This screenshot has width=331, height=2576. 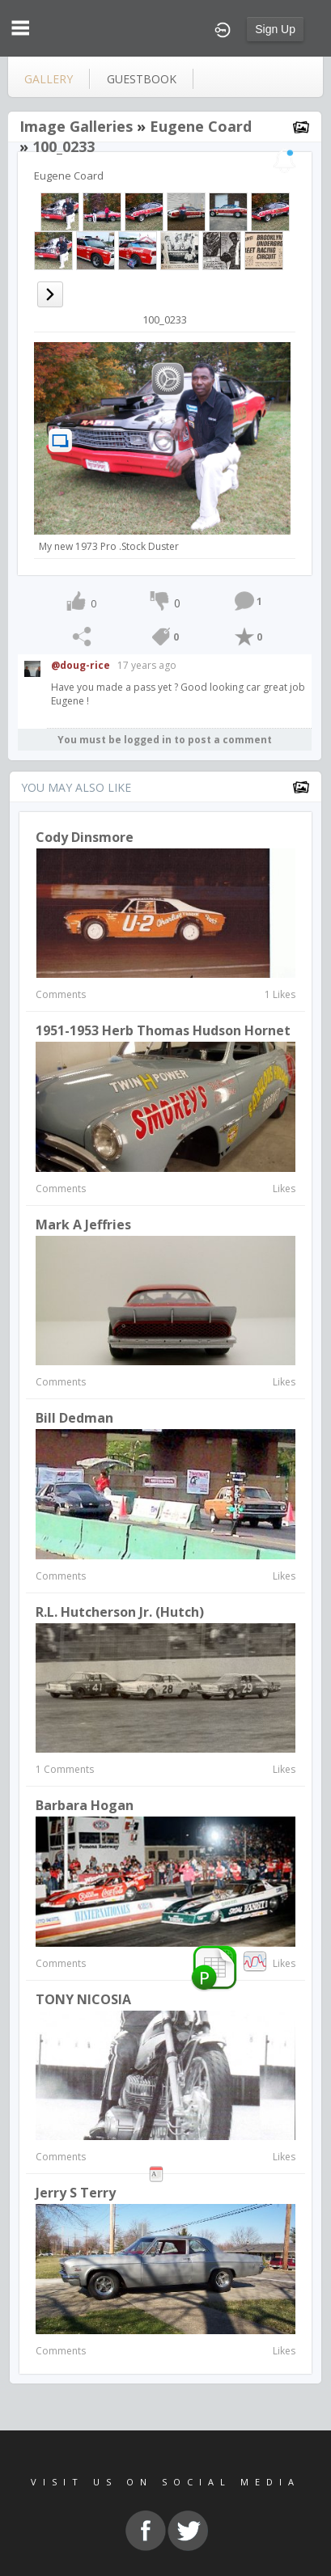 What do you see at coordinates (60, 440) in the screenshot?
I see `open remote desktop manager` at bounding box center [60, 440].